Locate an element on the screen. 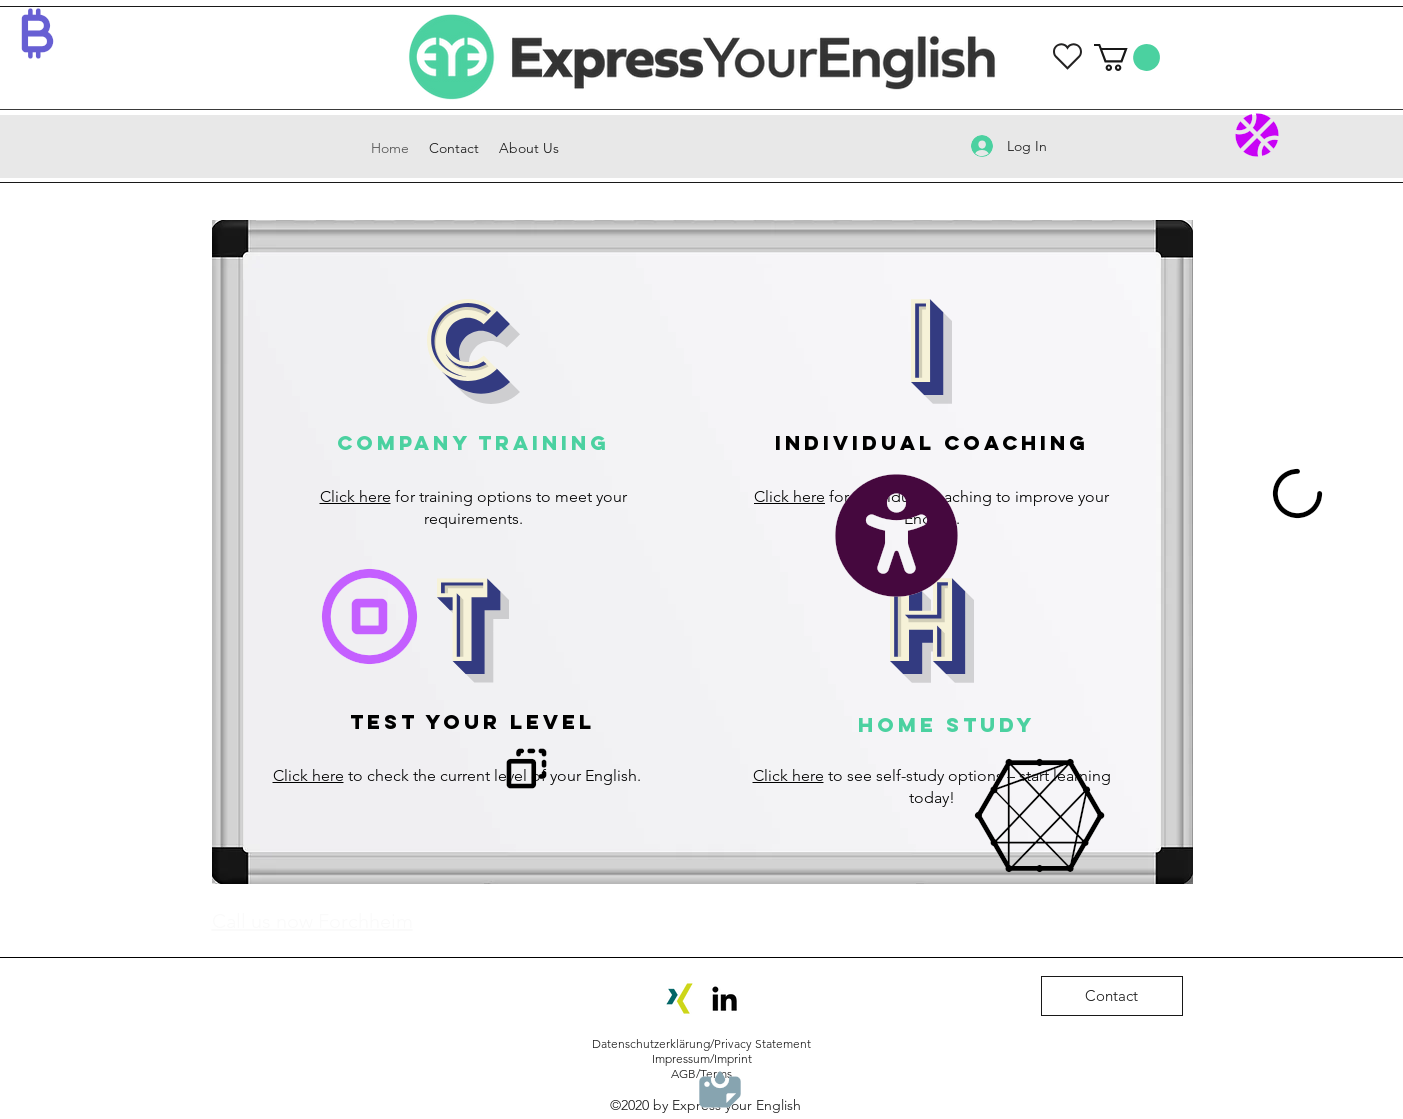  connectdevelop brand logo is located at coordinates (1039, 815).